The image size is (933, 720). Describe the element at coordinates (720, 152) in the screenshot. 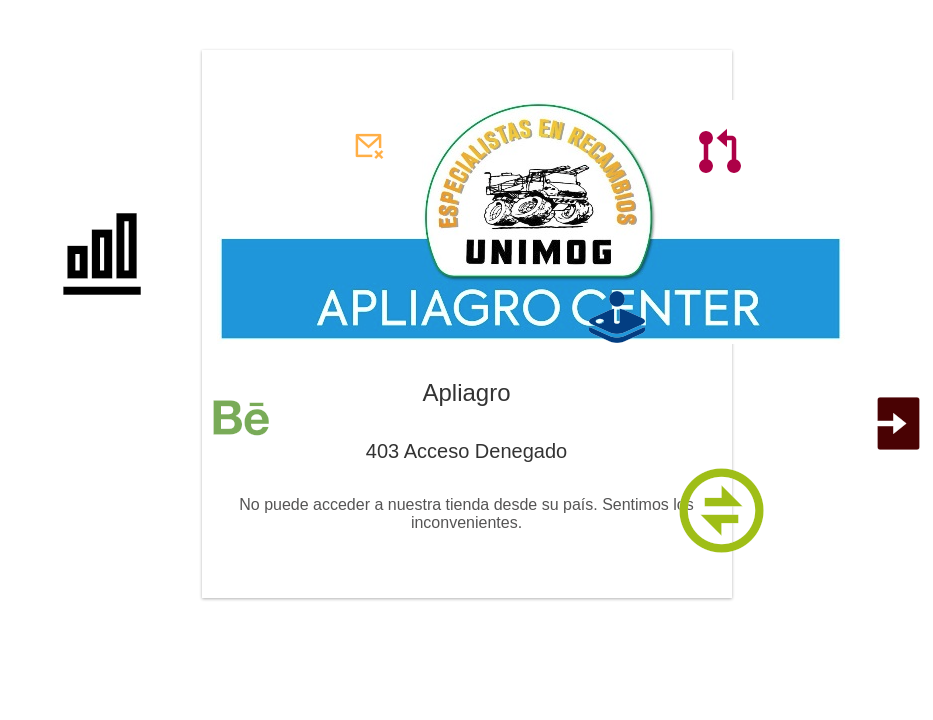

I see `view or manage git pull requests` at that location.